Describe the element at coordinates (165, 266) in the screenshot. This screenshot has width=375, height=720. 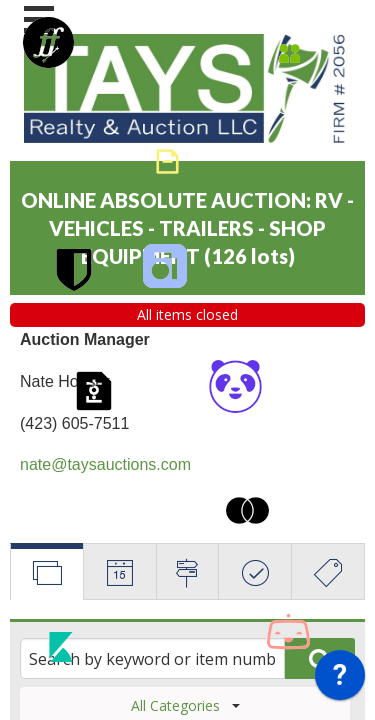
I see `open the Anytype app` at that location.